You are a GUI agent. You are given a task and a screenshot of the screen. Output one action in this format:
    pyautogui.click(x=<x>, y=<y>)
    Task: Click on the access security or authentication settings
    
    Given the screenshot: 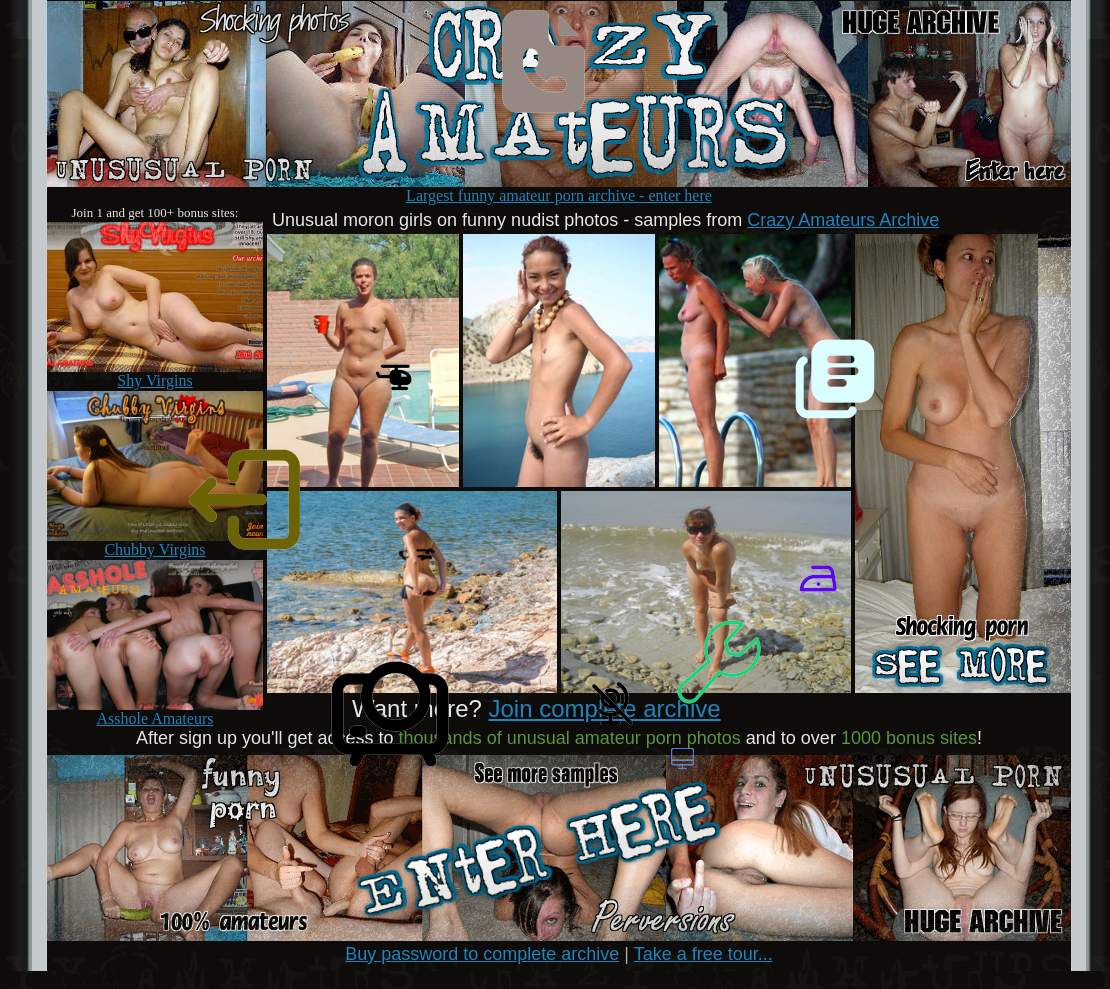 What is the action you would take?
    pyautogui.click(x=482, y=624)
    